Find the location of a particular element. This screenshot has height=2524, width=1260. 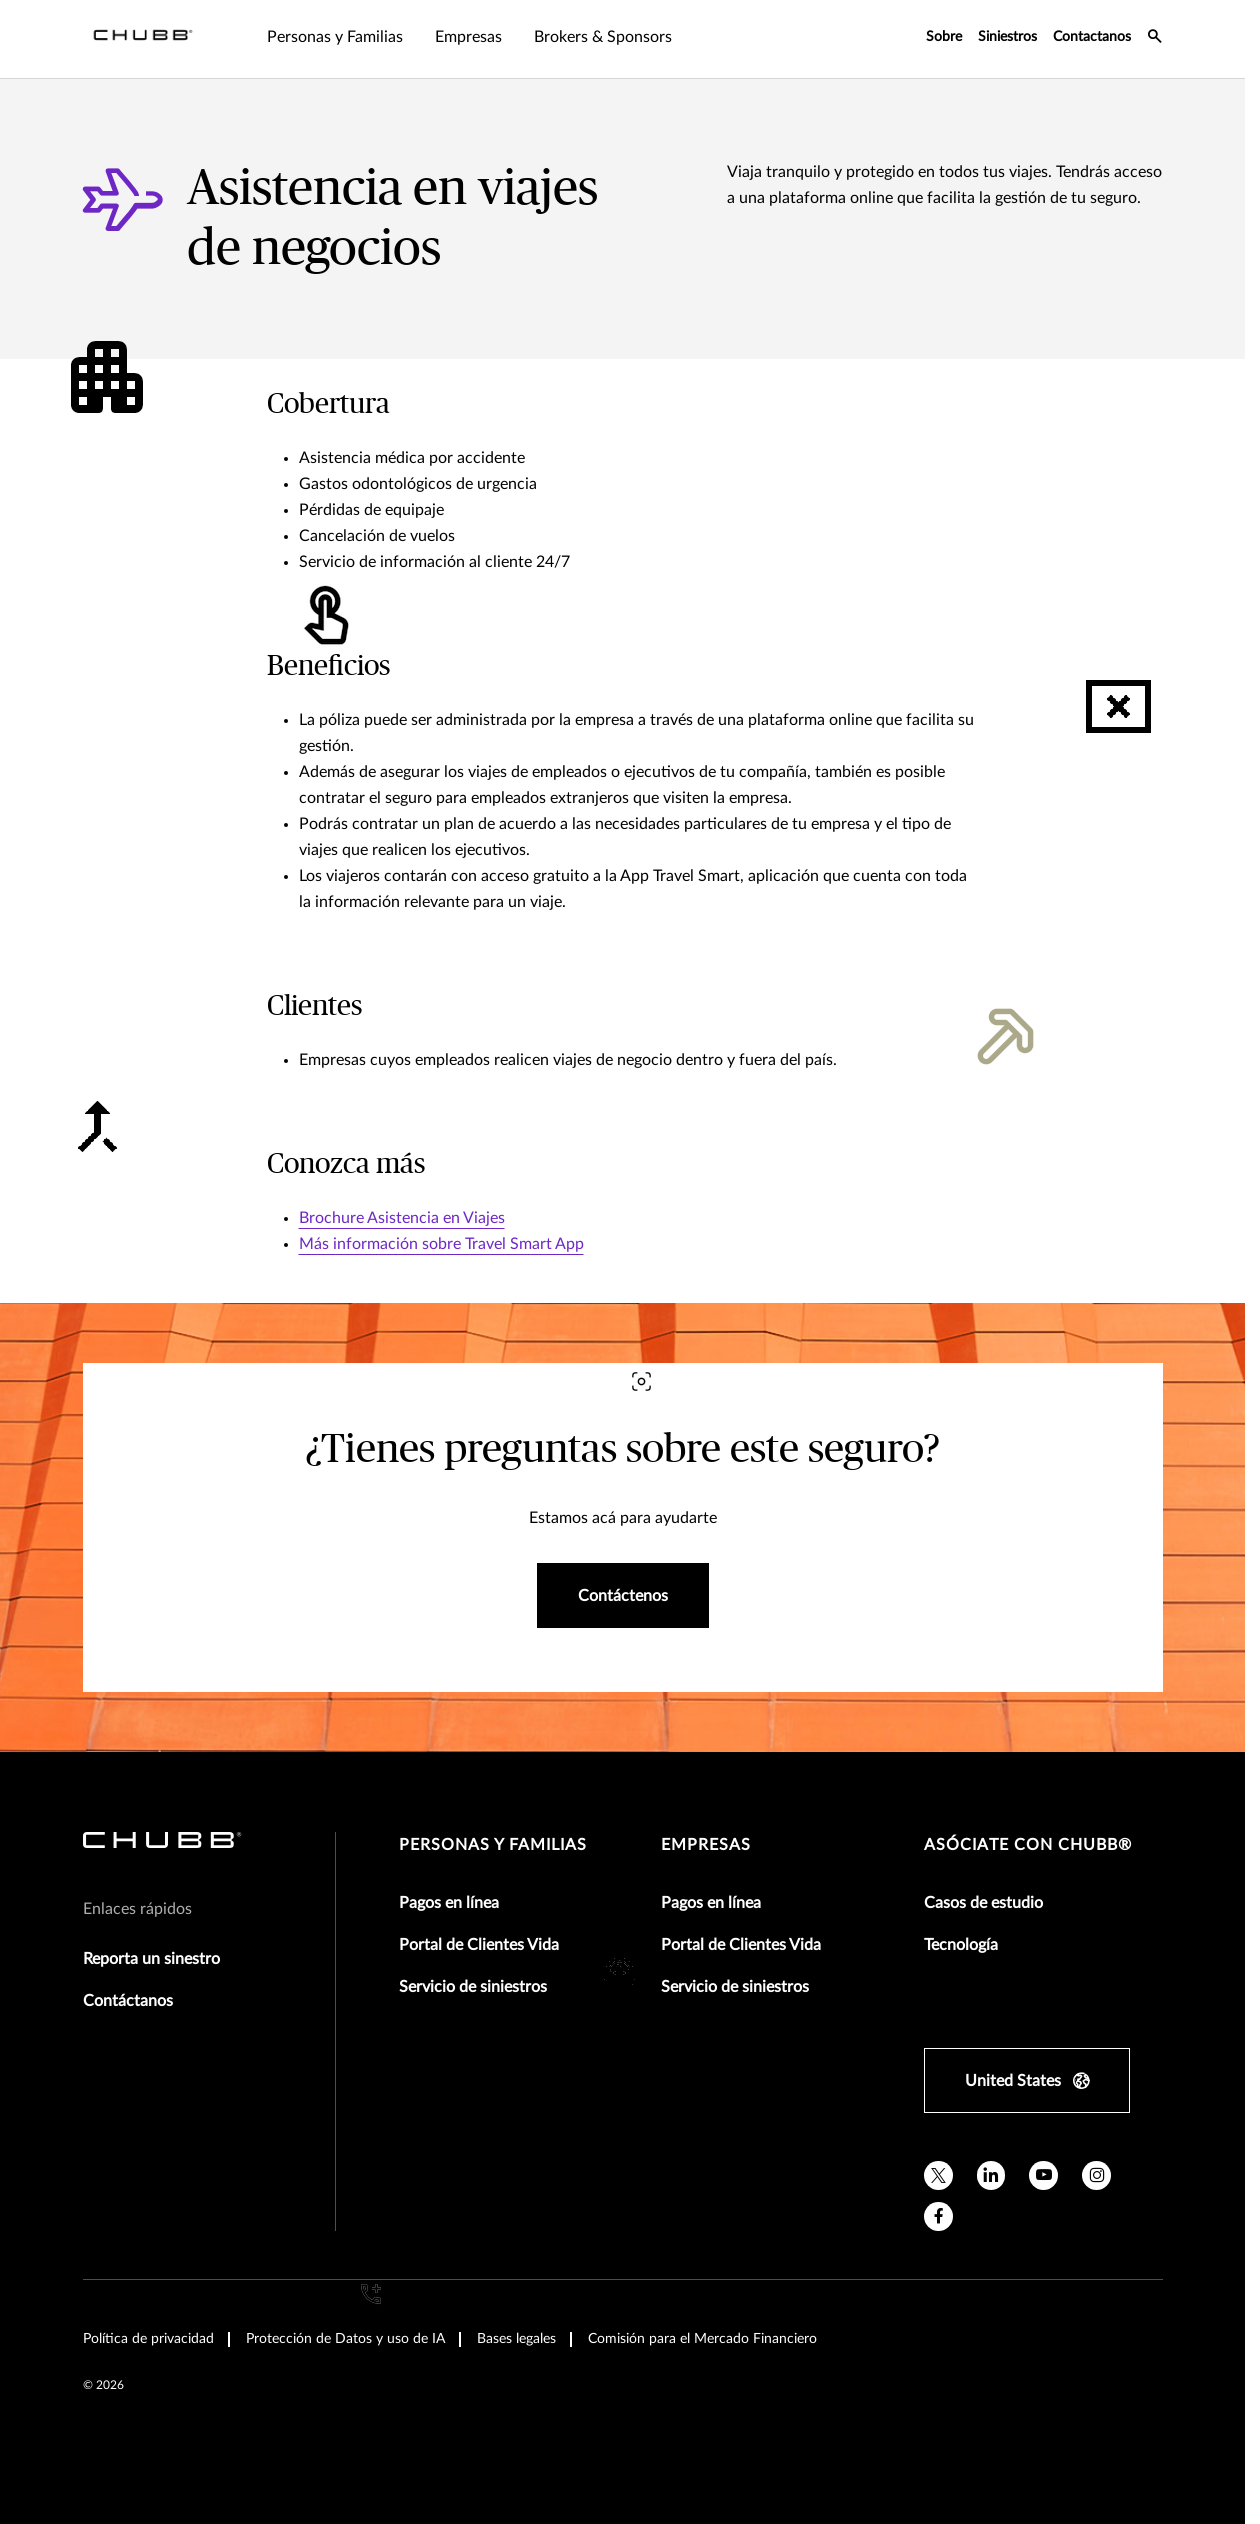

view apartment listings is located at coordinates (107, 377).